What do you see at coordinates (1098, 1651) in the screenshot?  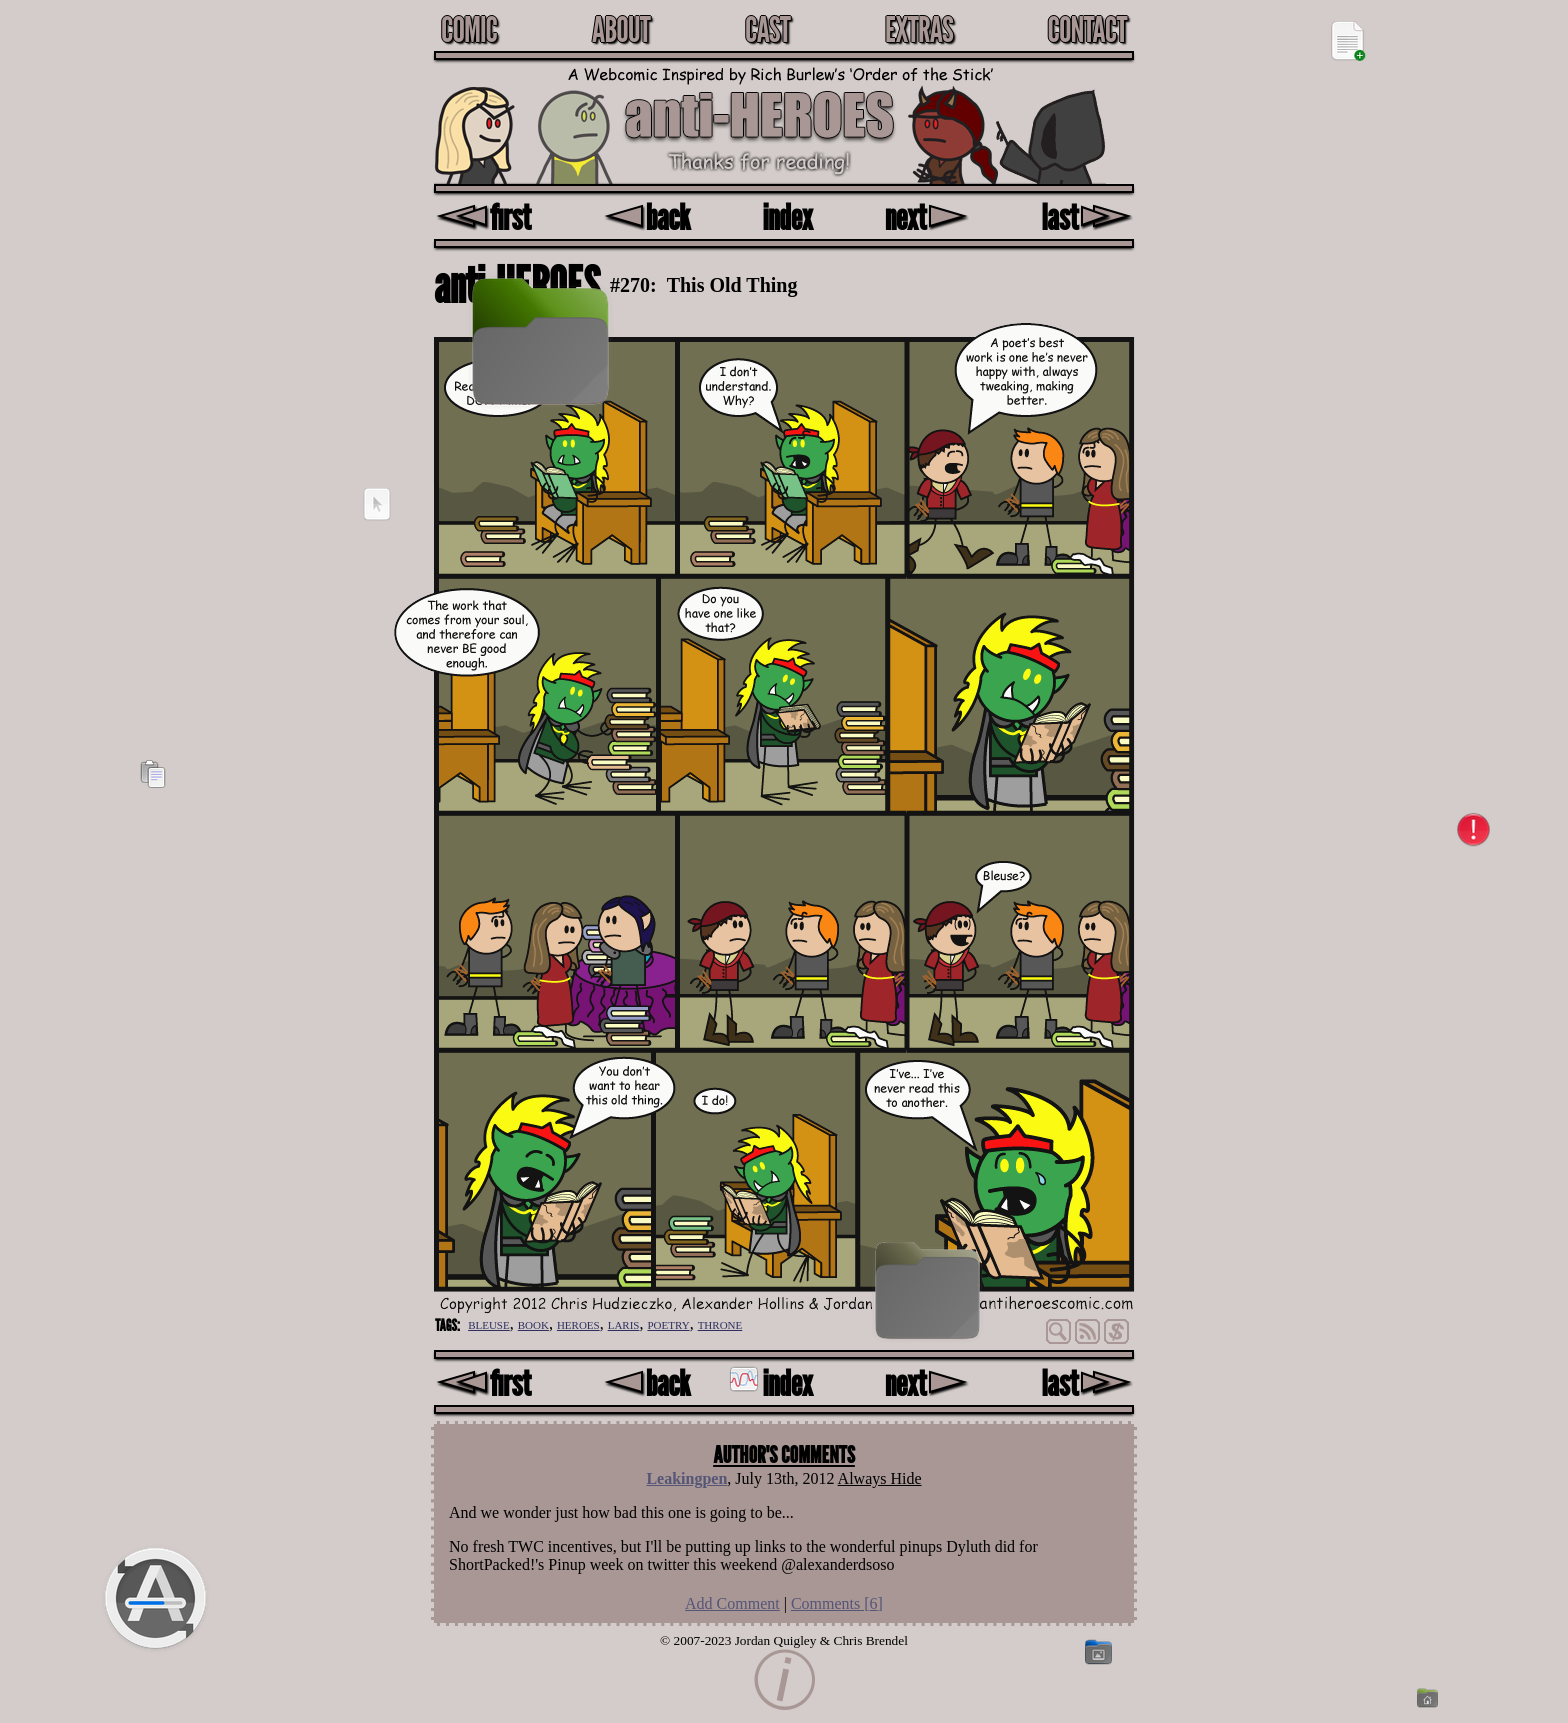 I see `open your pictures folder` at bounding box center [1098, 1651].